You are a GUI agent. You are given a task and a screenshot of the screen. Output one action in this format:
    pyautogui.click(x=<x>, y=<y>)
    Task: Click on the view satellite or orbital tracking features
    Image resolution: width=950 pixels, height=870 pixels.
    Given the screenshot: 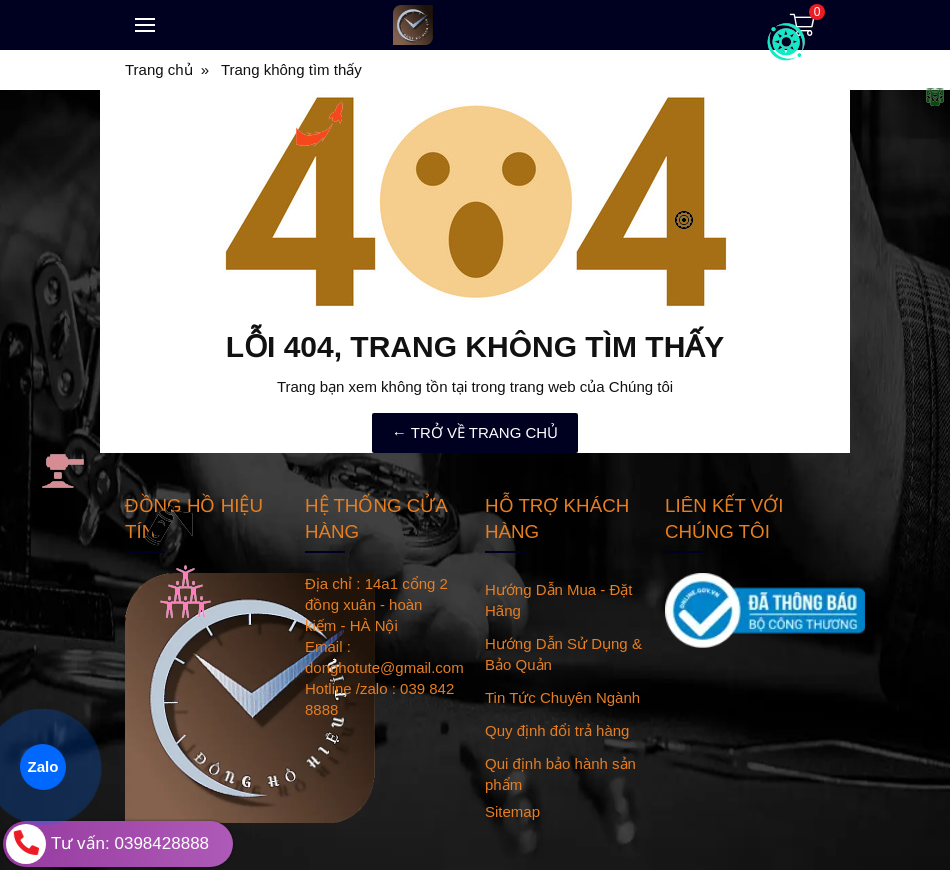 What is the action you would take?
    pyautogui.click(x=786, y=42)
    